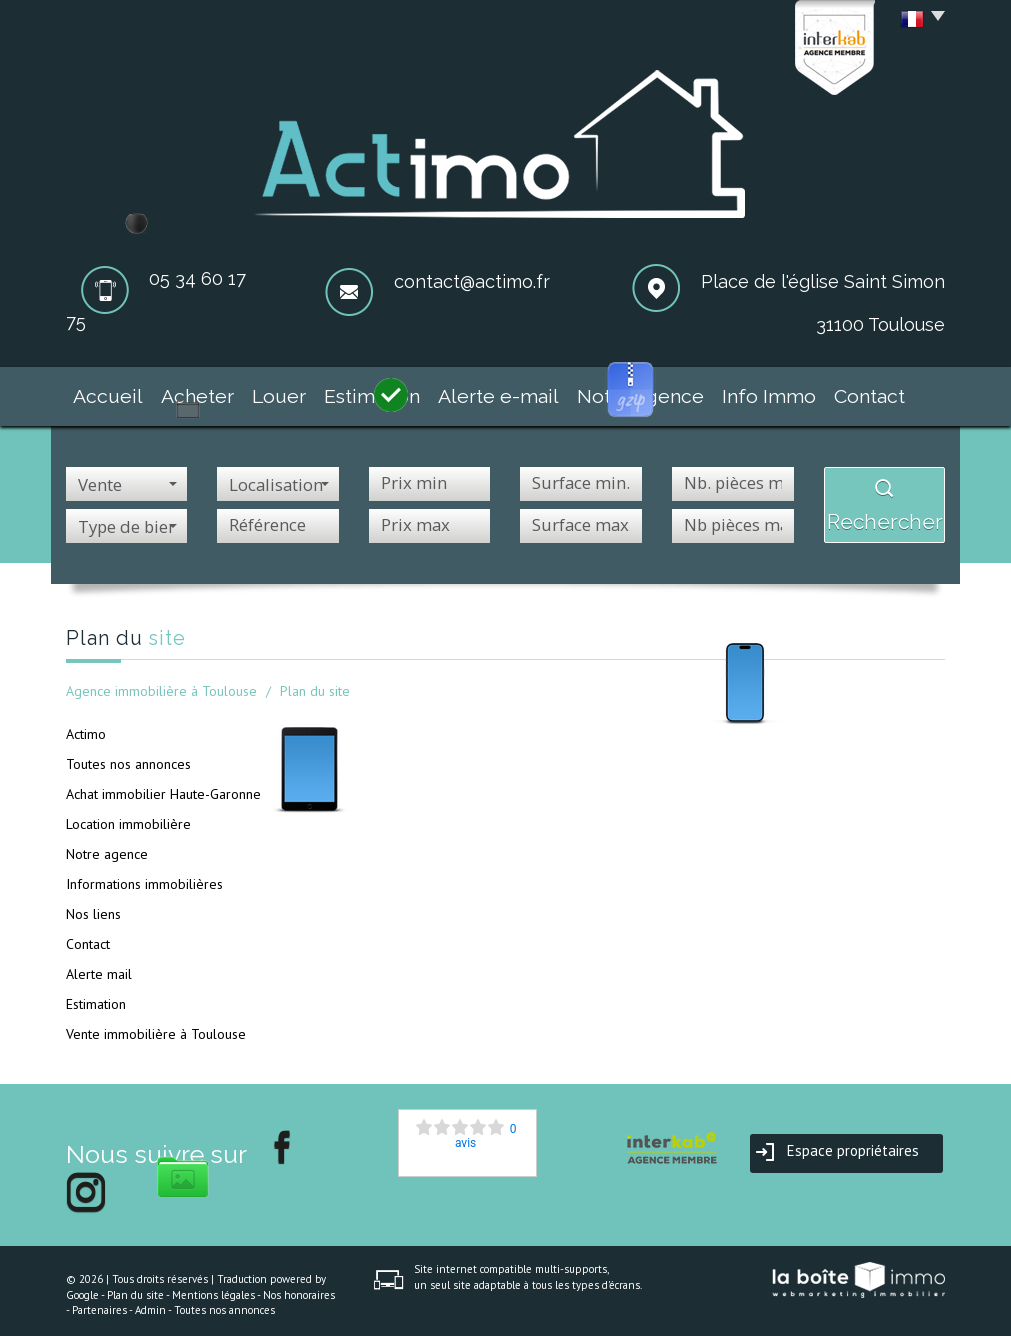  I want to click on confirm or accept a calculation, so click(391, 395).